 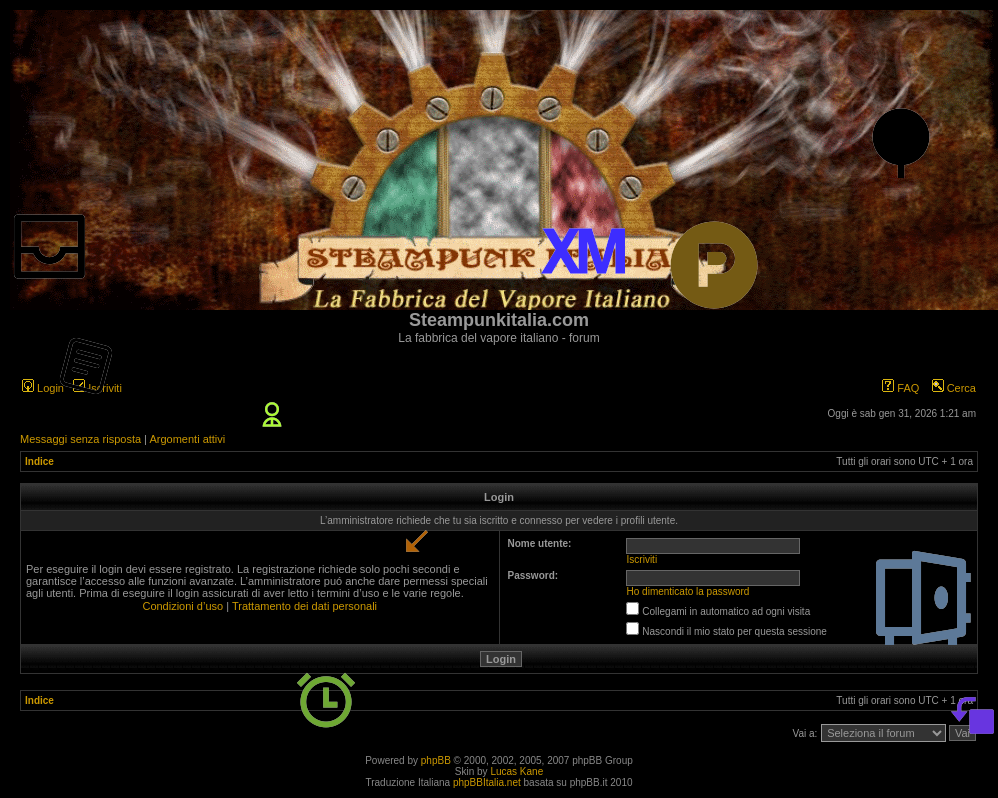 What do you see at coordinates (583, 251) in the screenshot?
I see `open qualtrics survey platform` at bounding box center [583, 251].